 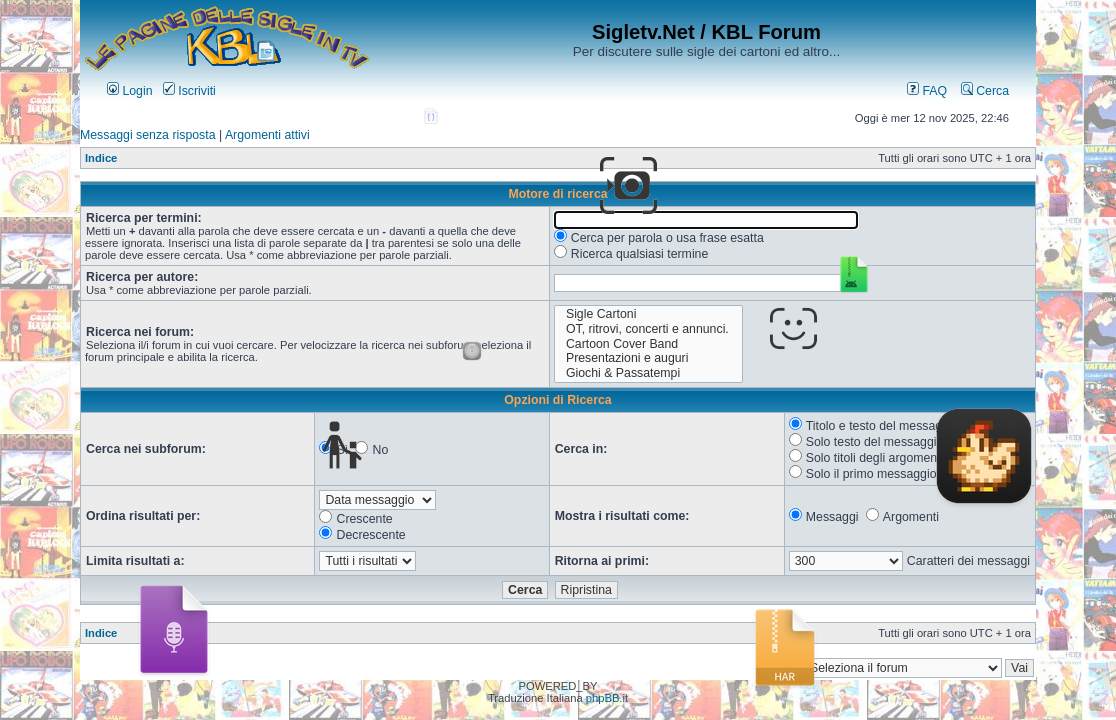 What do you see at coordinates (785, 649) in the screenshot?
I see `xar archive file type indicator` at bounding box center [785, 649].